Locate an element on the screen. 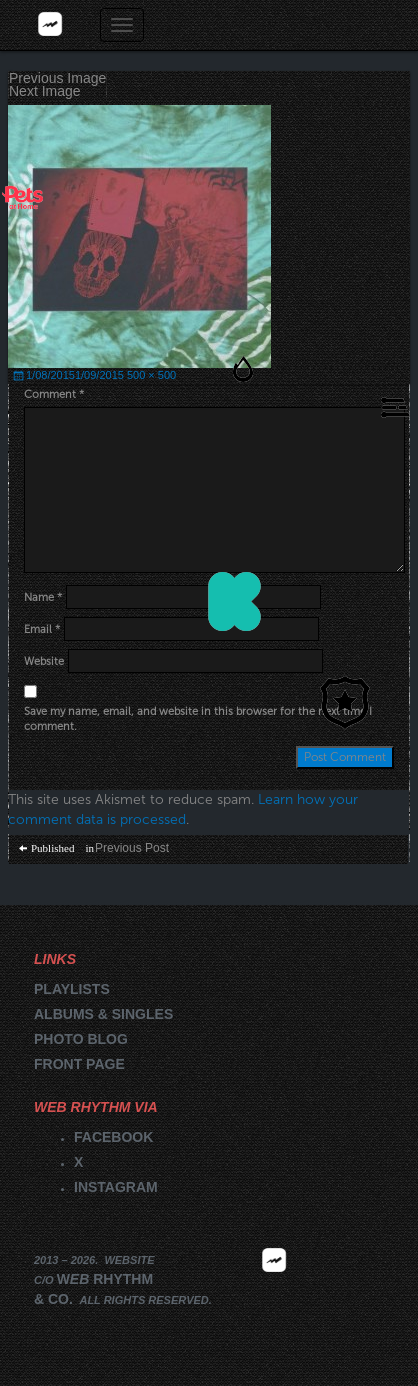  visit the Pets at Home website or app is located at coordinates (22, 197).